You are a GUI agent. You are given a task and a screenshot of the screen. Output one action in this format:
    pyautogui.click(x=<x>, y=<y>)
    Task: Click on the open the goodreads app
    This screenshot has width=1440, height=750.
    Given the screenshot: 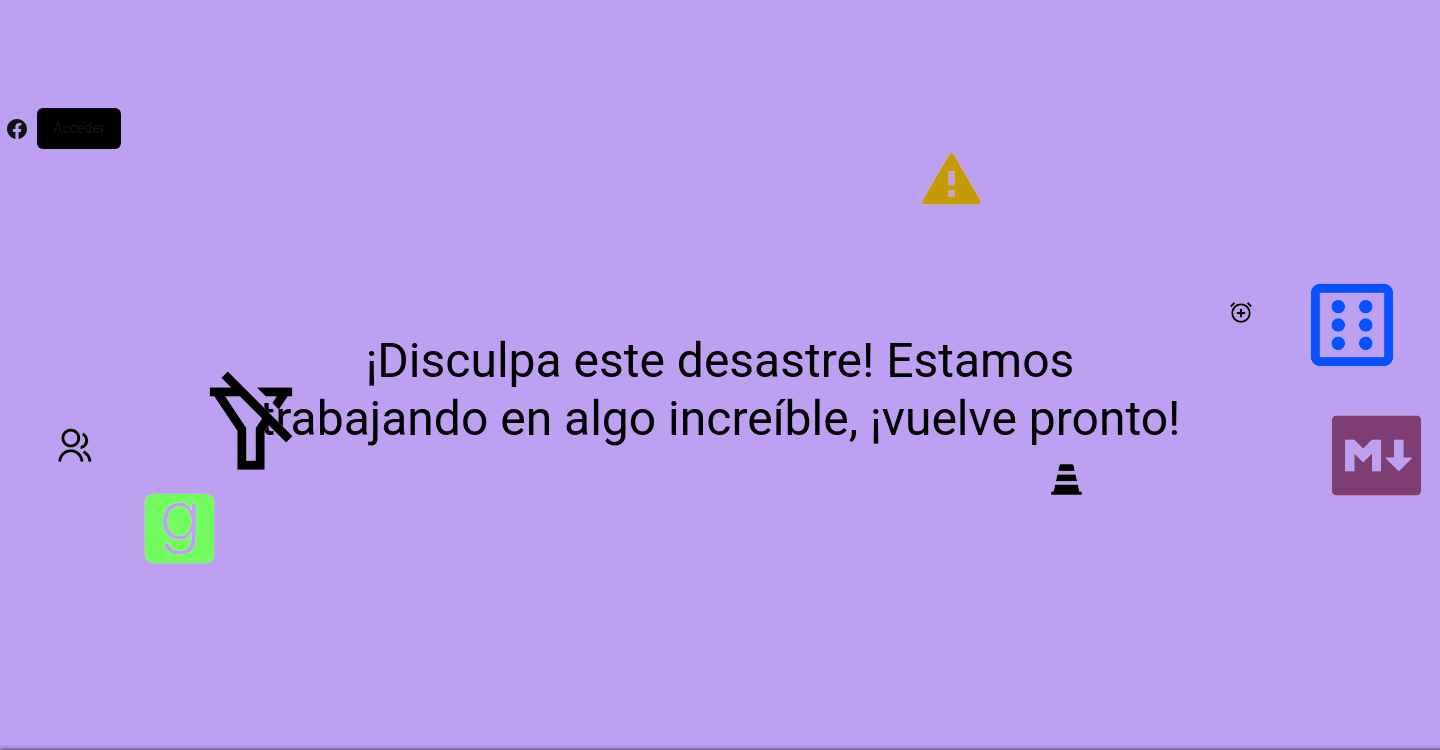 What is the action you would take?
    pyautogui.click(x=179, y=528)
    